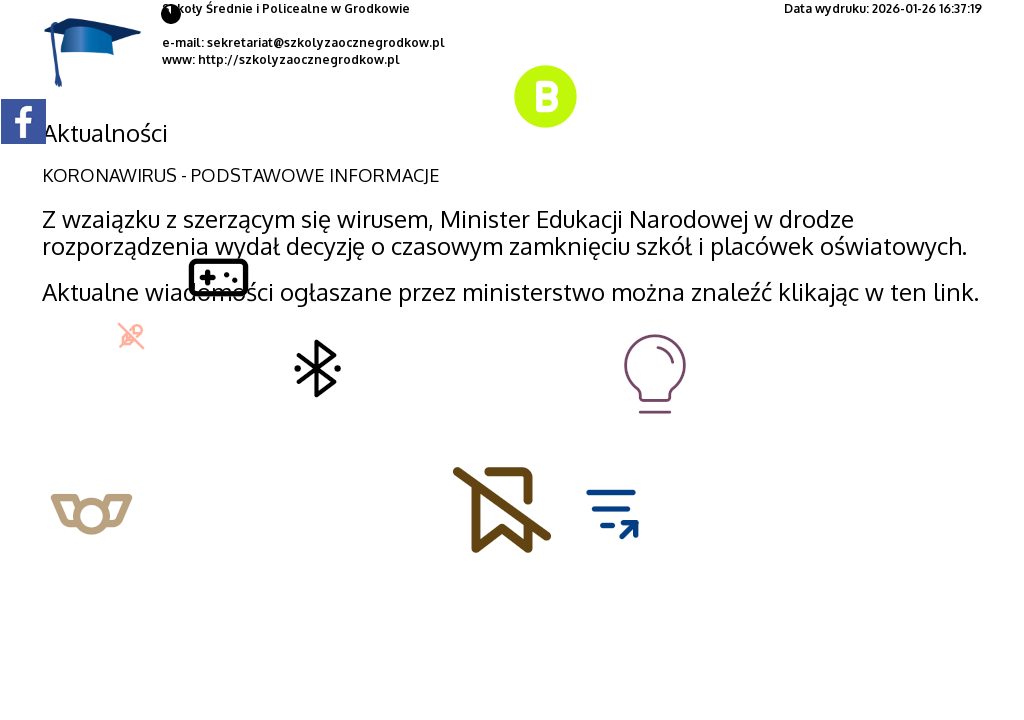 The height and width of the screenshot is (720, 1024). Describe the element at coordinates (502, 510) in the screenshot. I see `remove bookmark from saved items` at that location.